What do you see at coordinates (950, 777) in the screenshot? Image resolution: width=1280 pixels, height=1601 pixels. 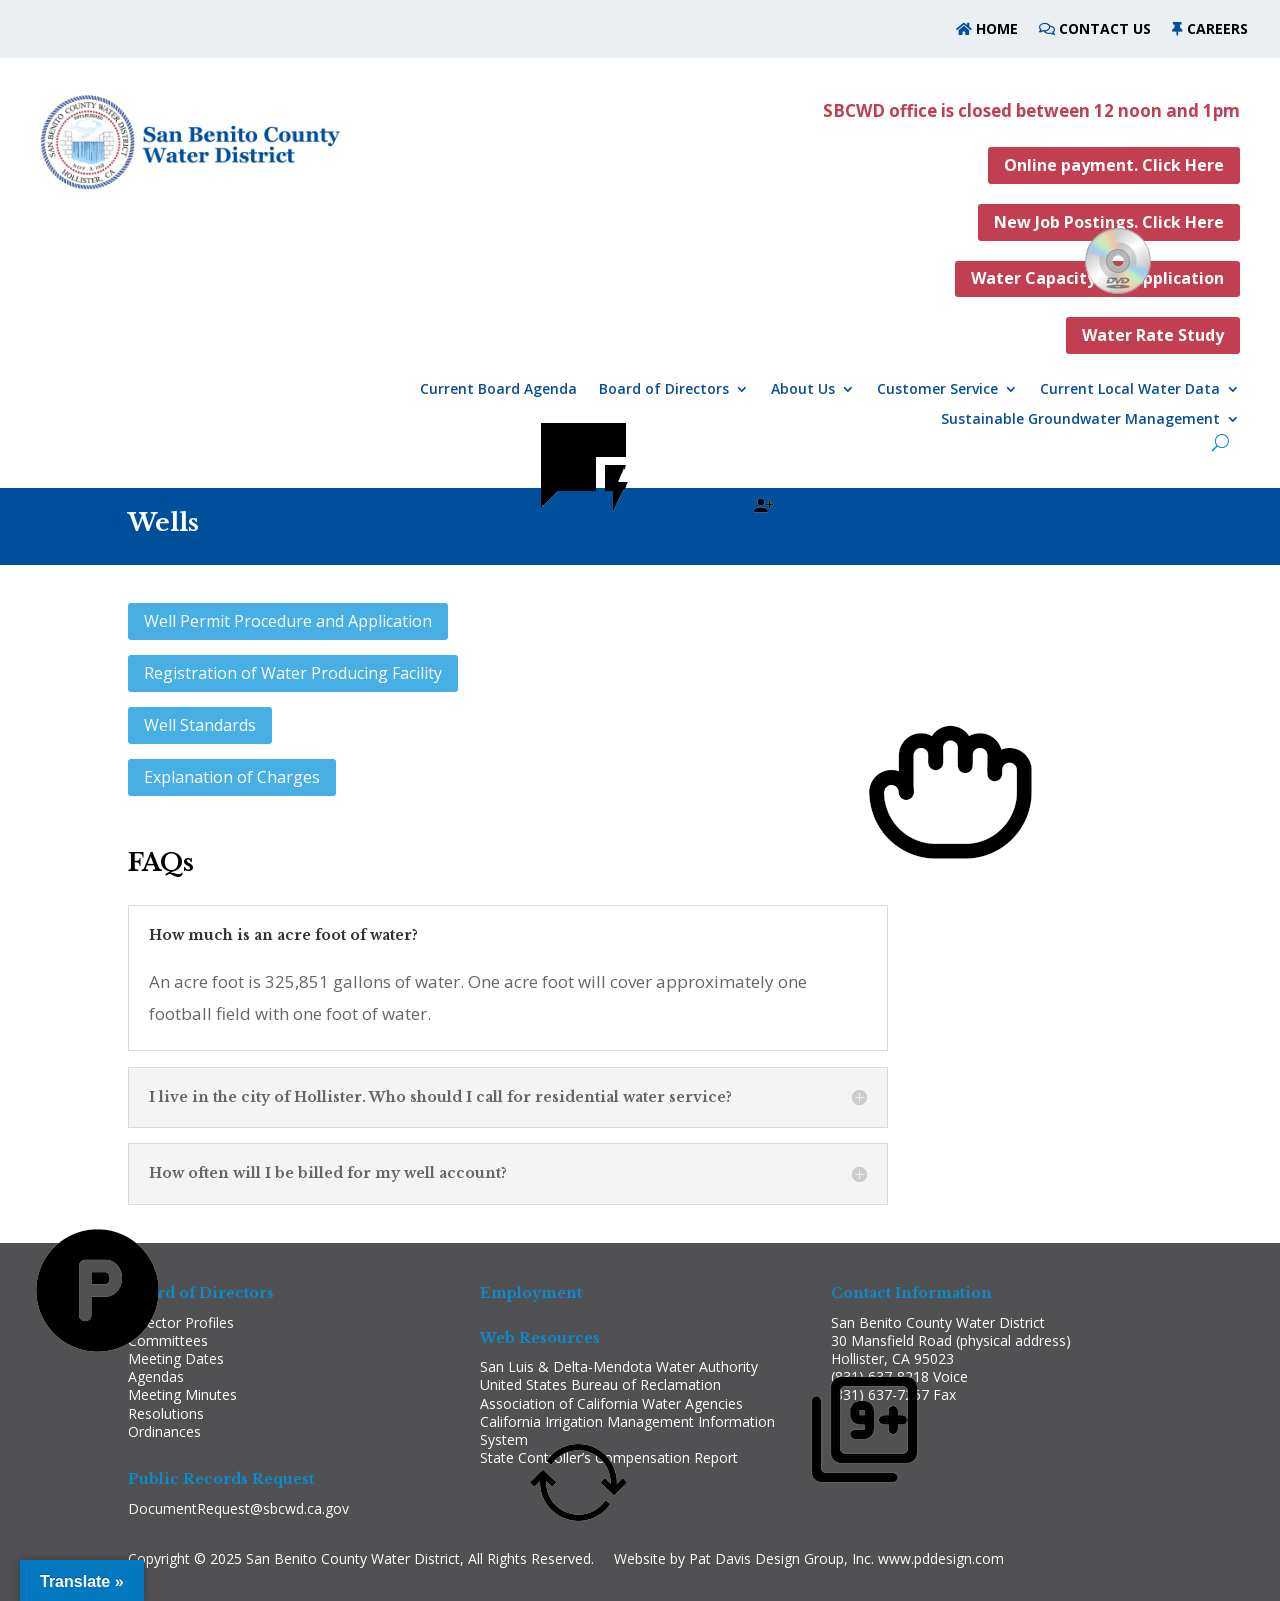 I see `drag to reorder items` at bounding box center [950, 777].